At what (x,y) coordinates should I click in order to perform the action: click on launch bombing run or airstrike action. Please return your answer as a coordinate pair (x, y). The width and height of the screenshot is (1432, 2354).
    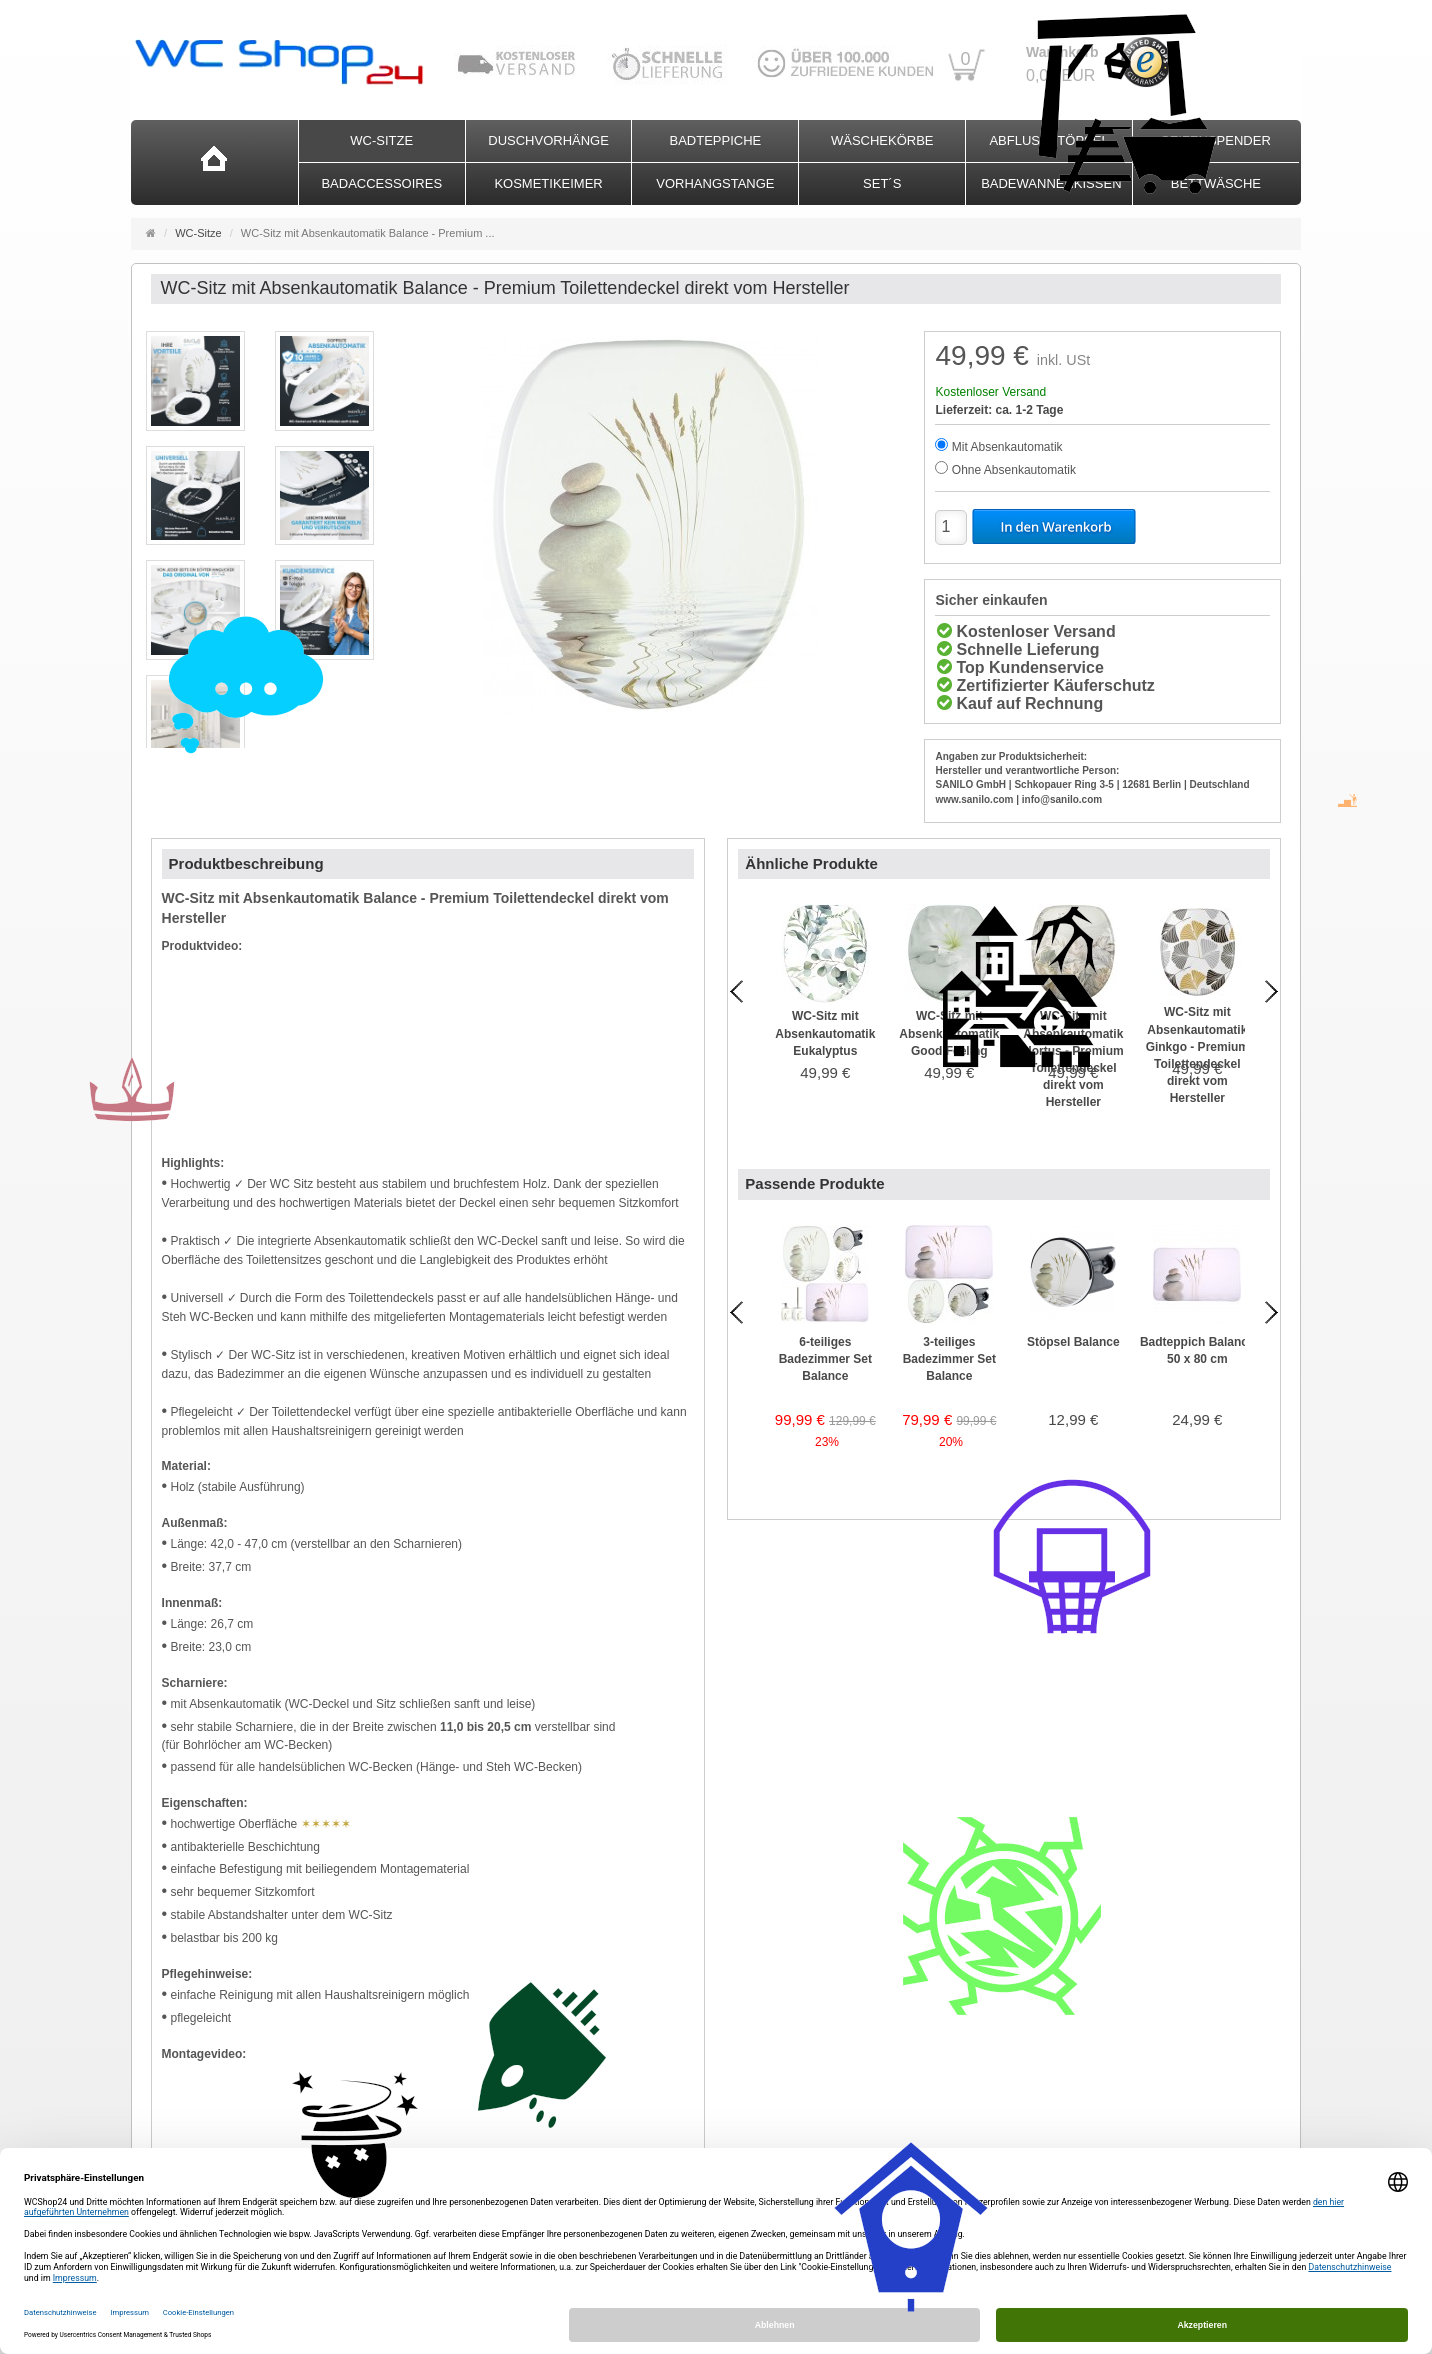
    Looking at the image, I should click on (542, 2055).